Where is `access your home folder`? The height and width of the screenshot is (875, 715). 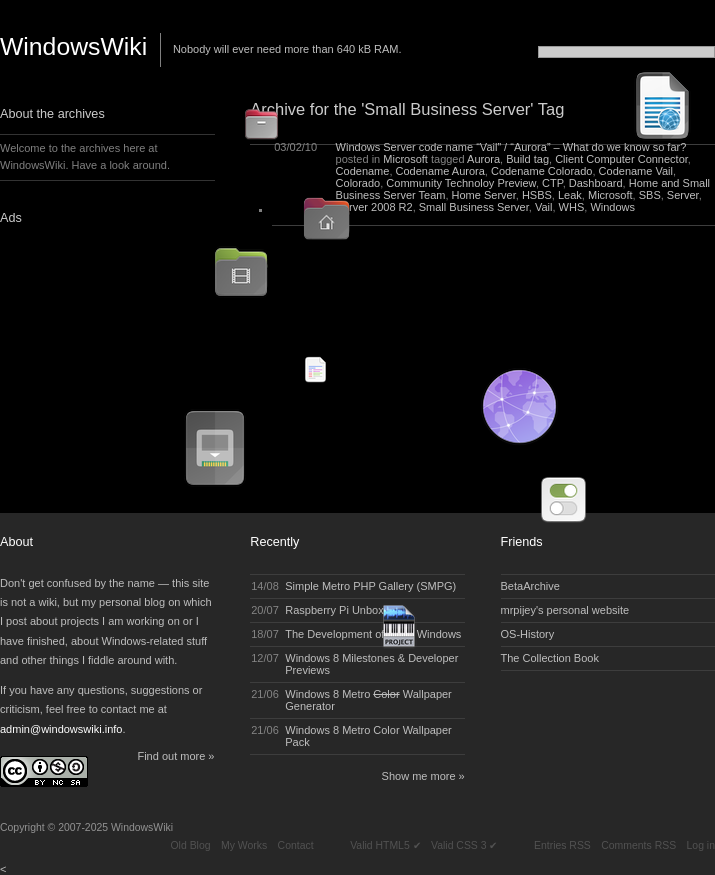 access your home folder is located at coordinates (326, 218).